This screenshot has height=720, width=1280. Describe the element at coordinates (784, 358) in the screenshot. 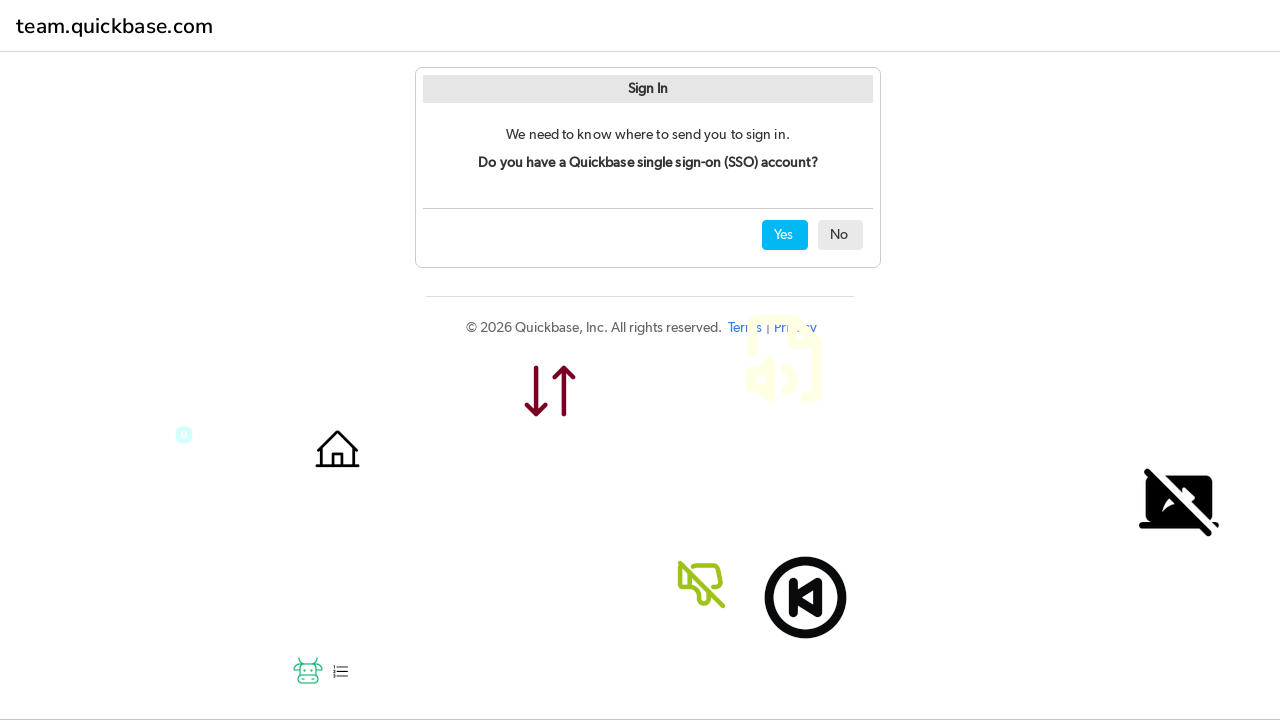

I see `open an audio file` at that location.